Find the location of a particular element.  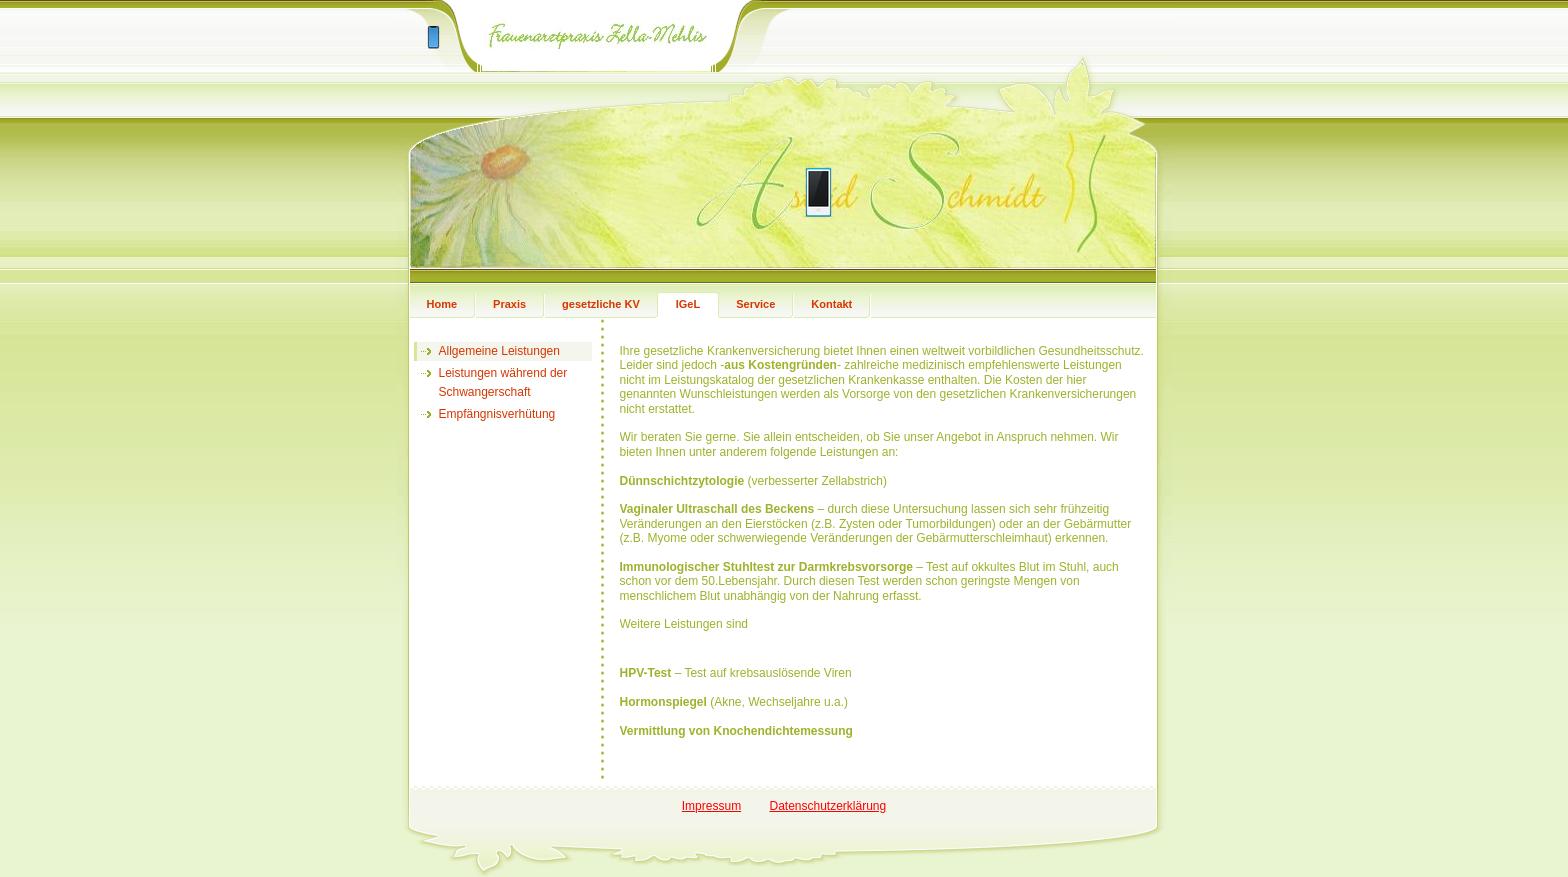

iPod nano device connected is located at coordinates (818, 192).